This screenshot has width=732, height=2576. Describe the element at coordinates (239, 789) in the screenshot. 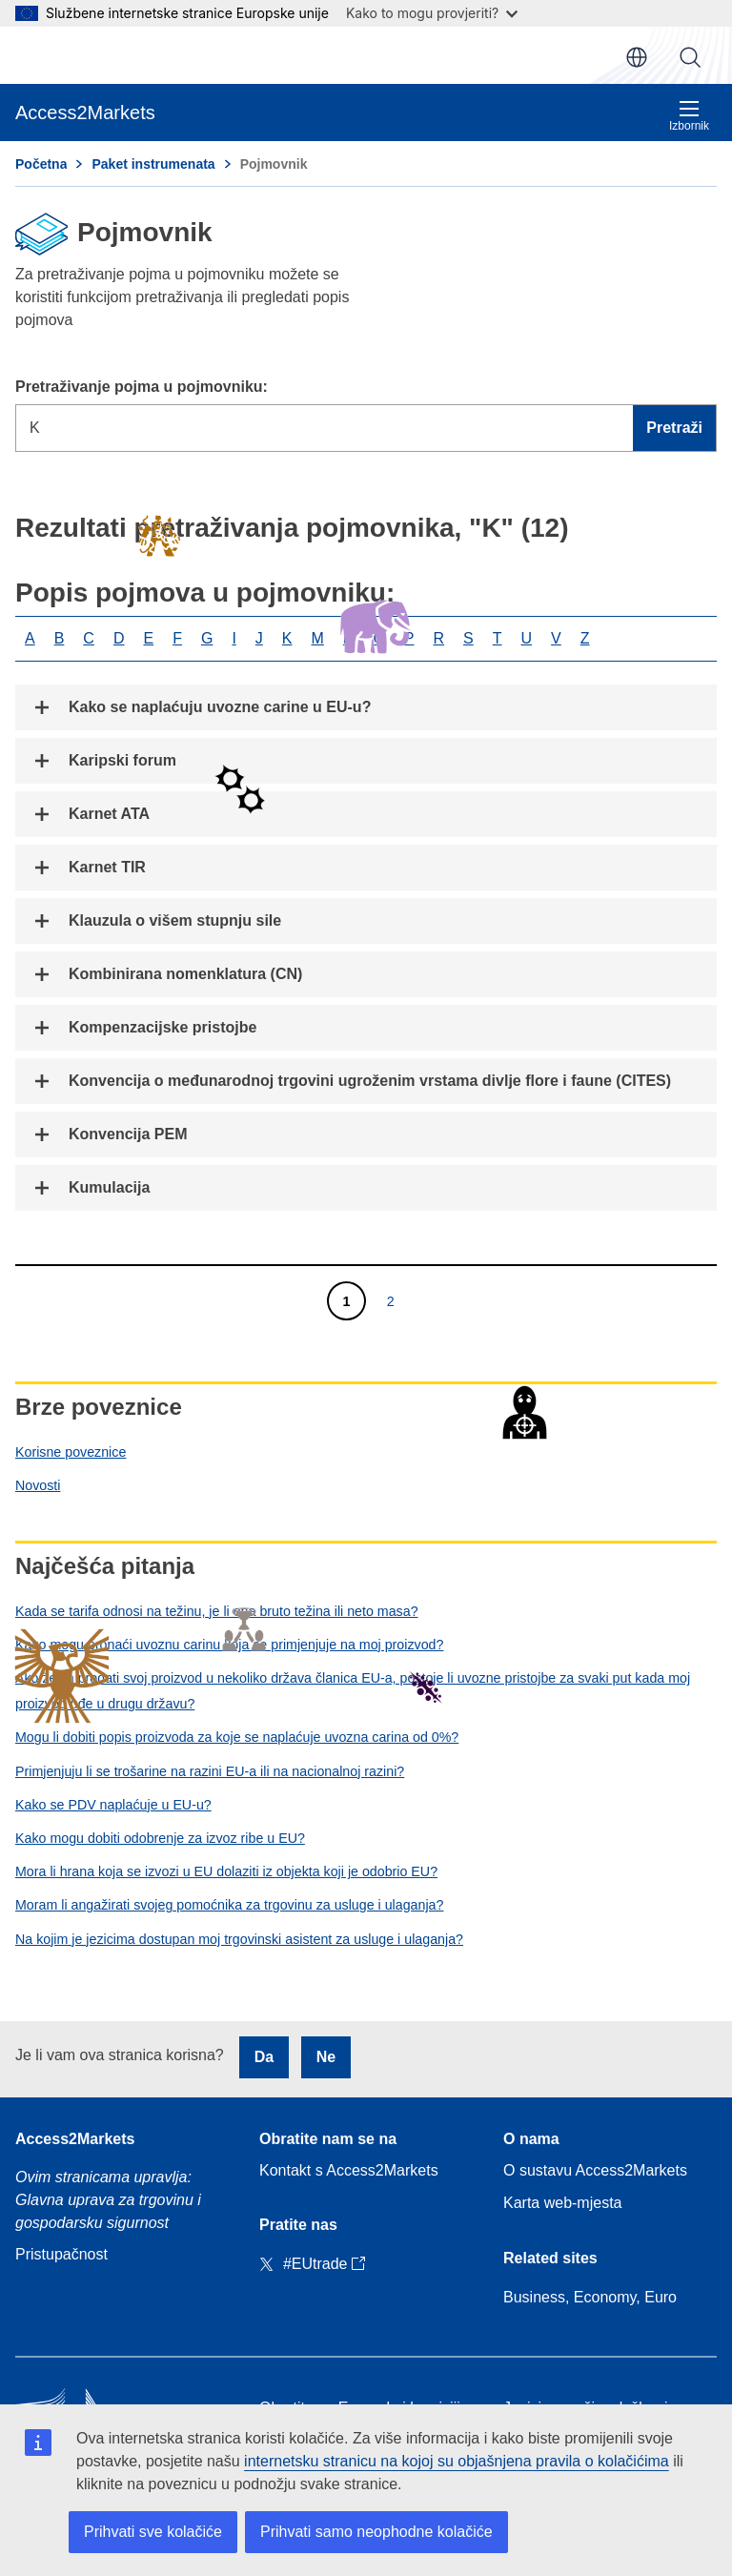

I see `indicates damage or hit points in a game` at that location.